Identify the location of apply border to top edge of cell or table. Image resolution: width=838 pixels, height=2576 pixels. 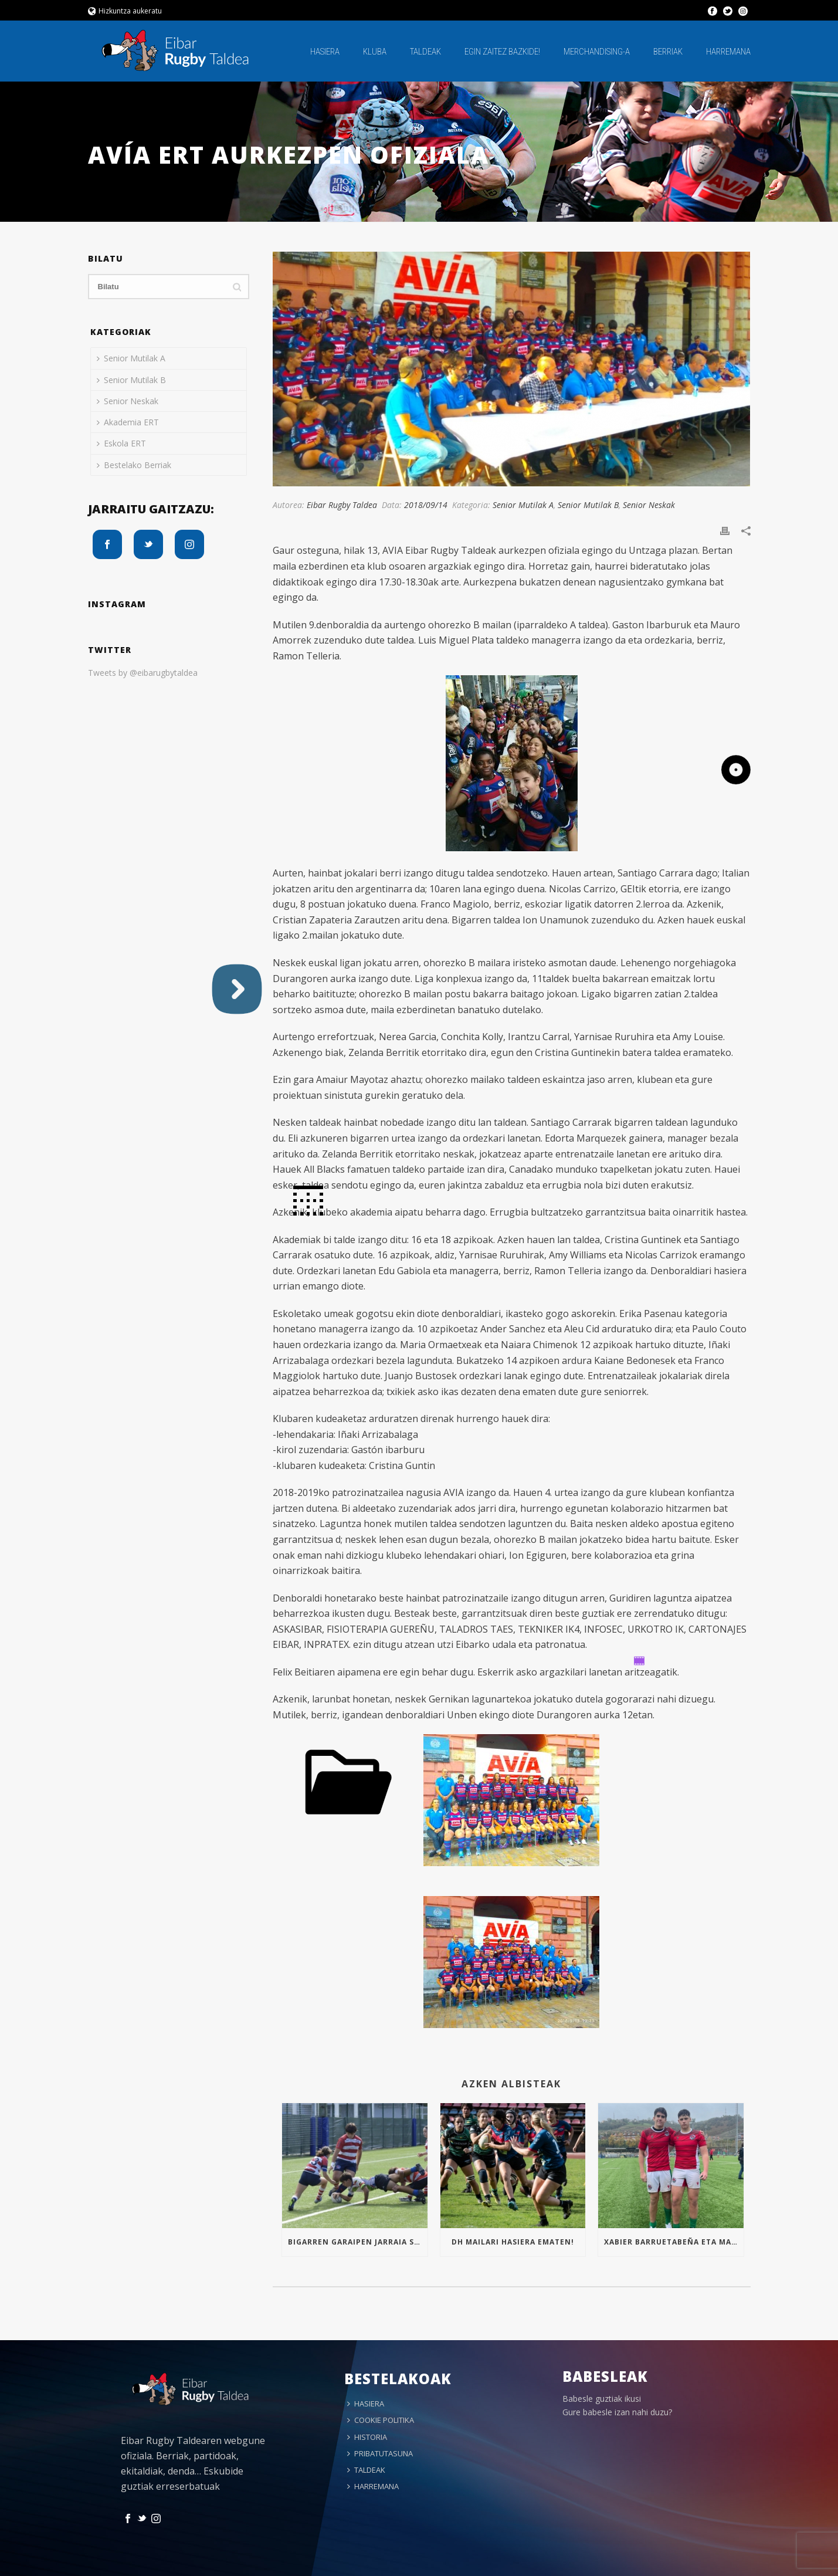
(308, 1200).